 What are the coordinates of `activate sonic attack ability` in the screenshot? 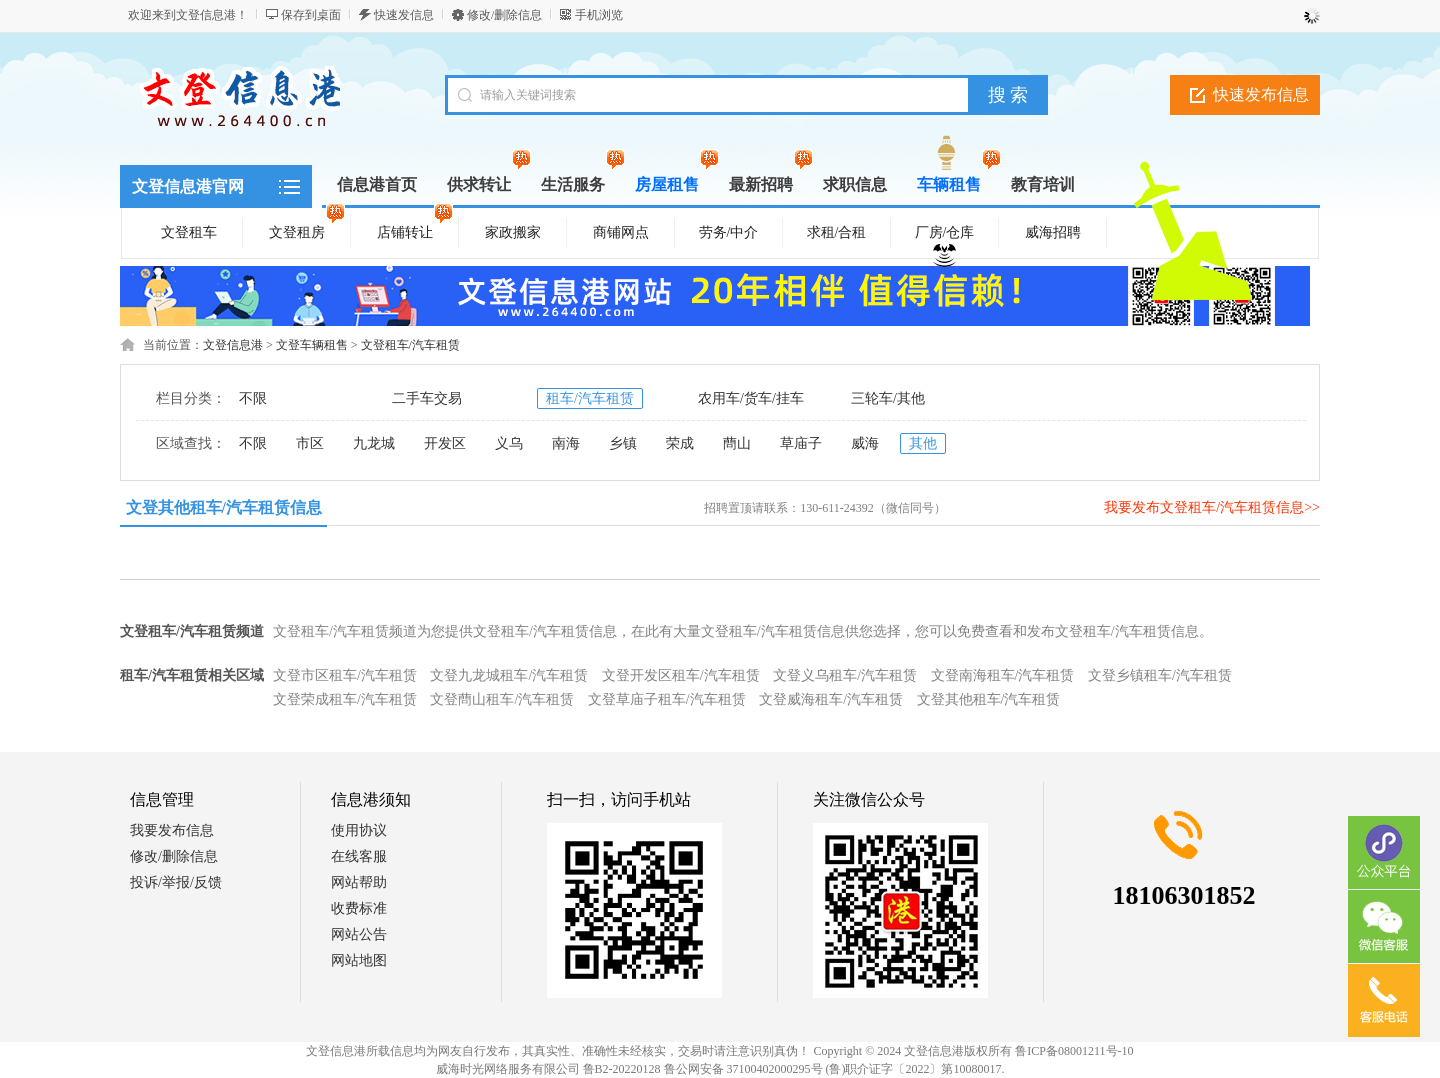 It's located at (944, 255).